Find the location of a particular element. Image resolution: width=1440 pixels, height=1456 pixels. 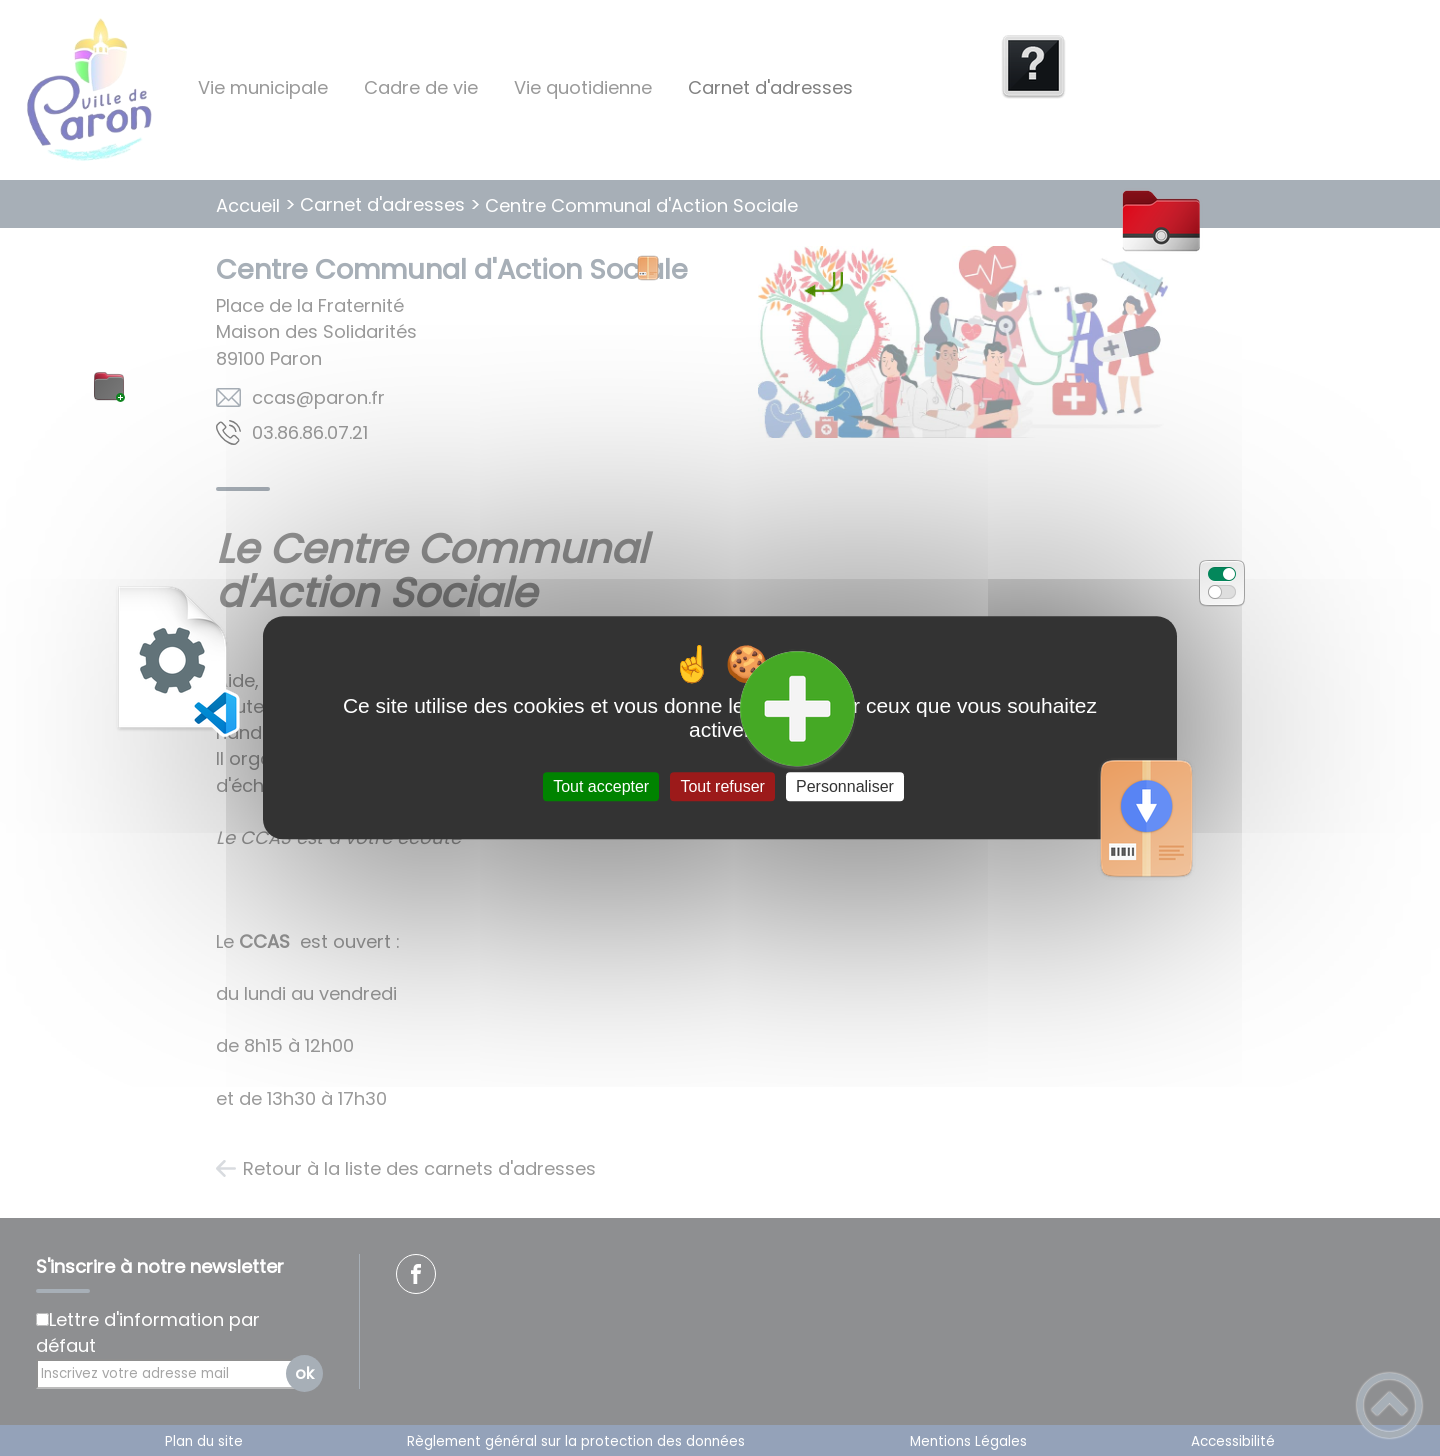

create a new folder is located at coordinates (109, 386).